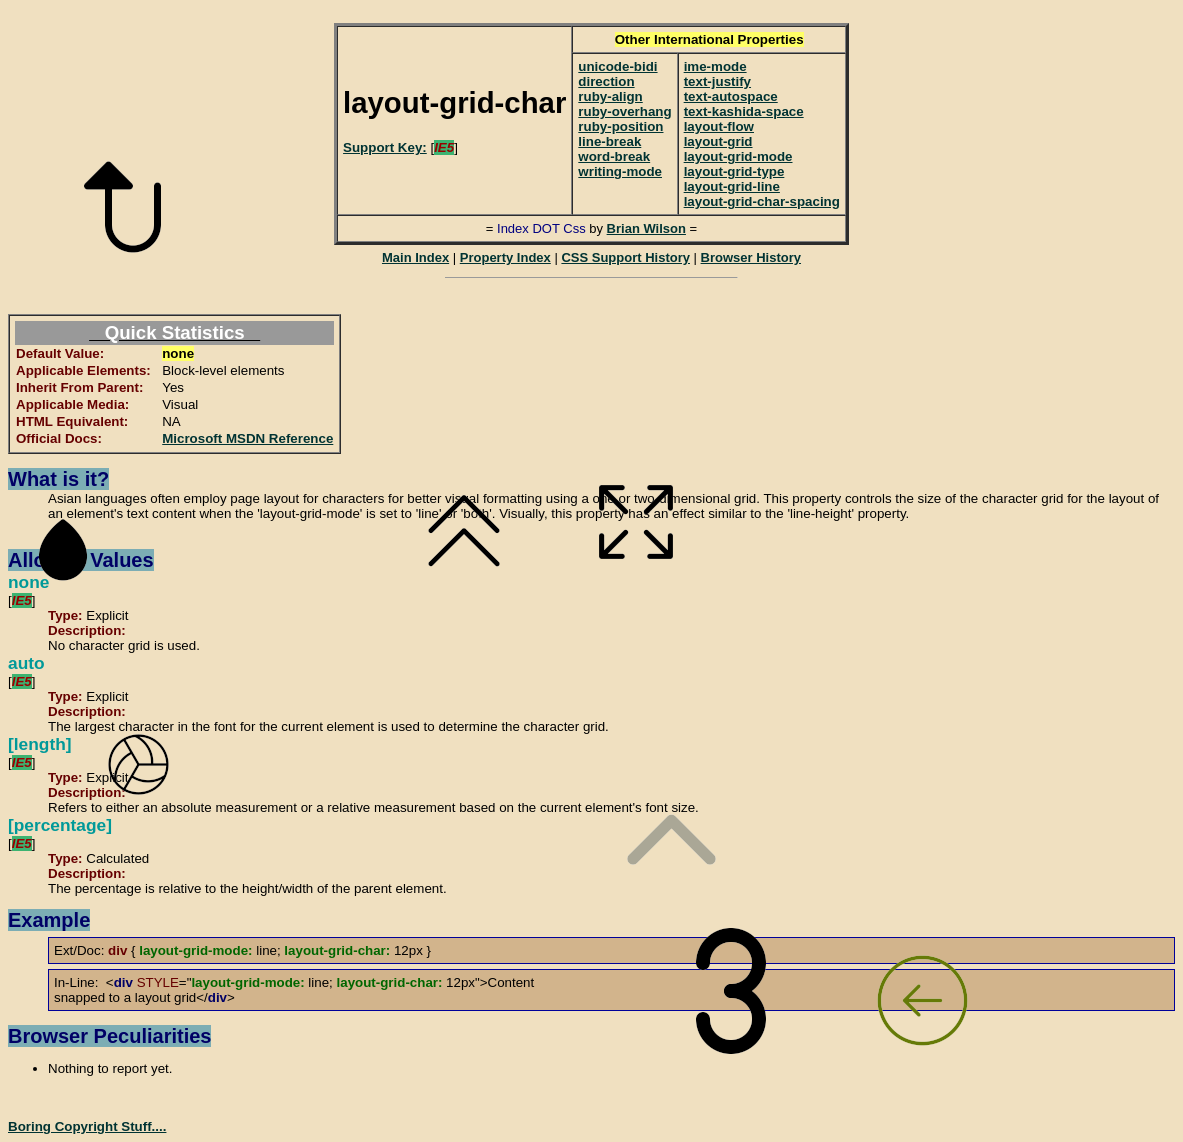 Image resolution: width=1183 pixels, height=1142 pixels. Describe the element at coordinates (63, 552) in the screenshot. I see `indicates water or liquid-related feature` at that location.